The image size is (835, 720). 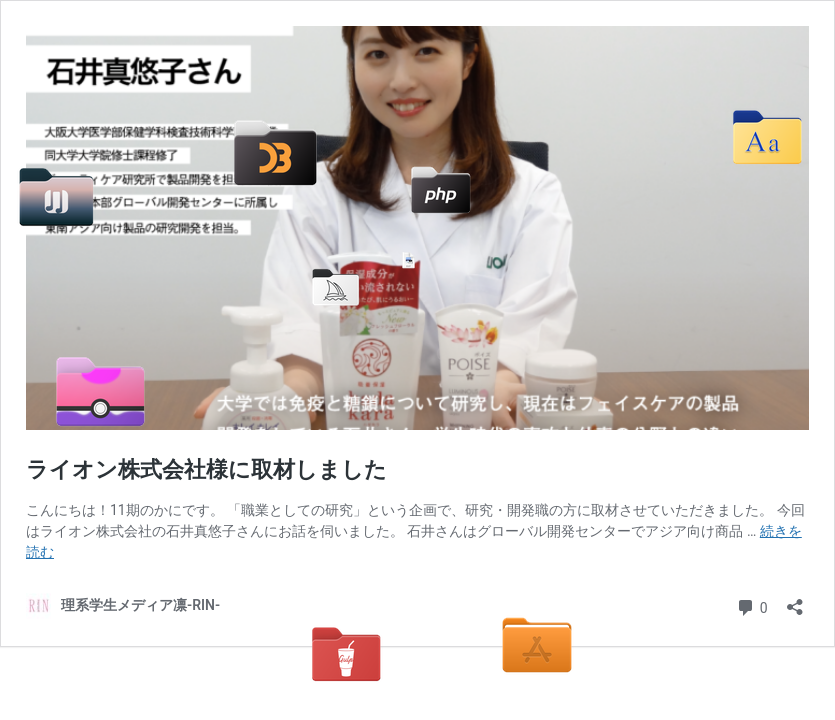 I want to click on folder containing php files, so click(x=440, y=191).